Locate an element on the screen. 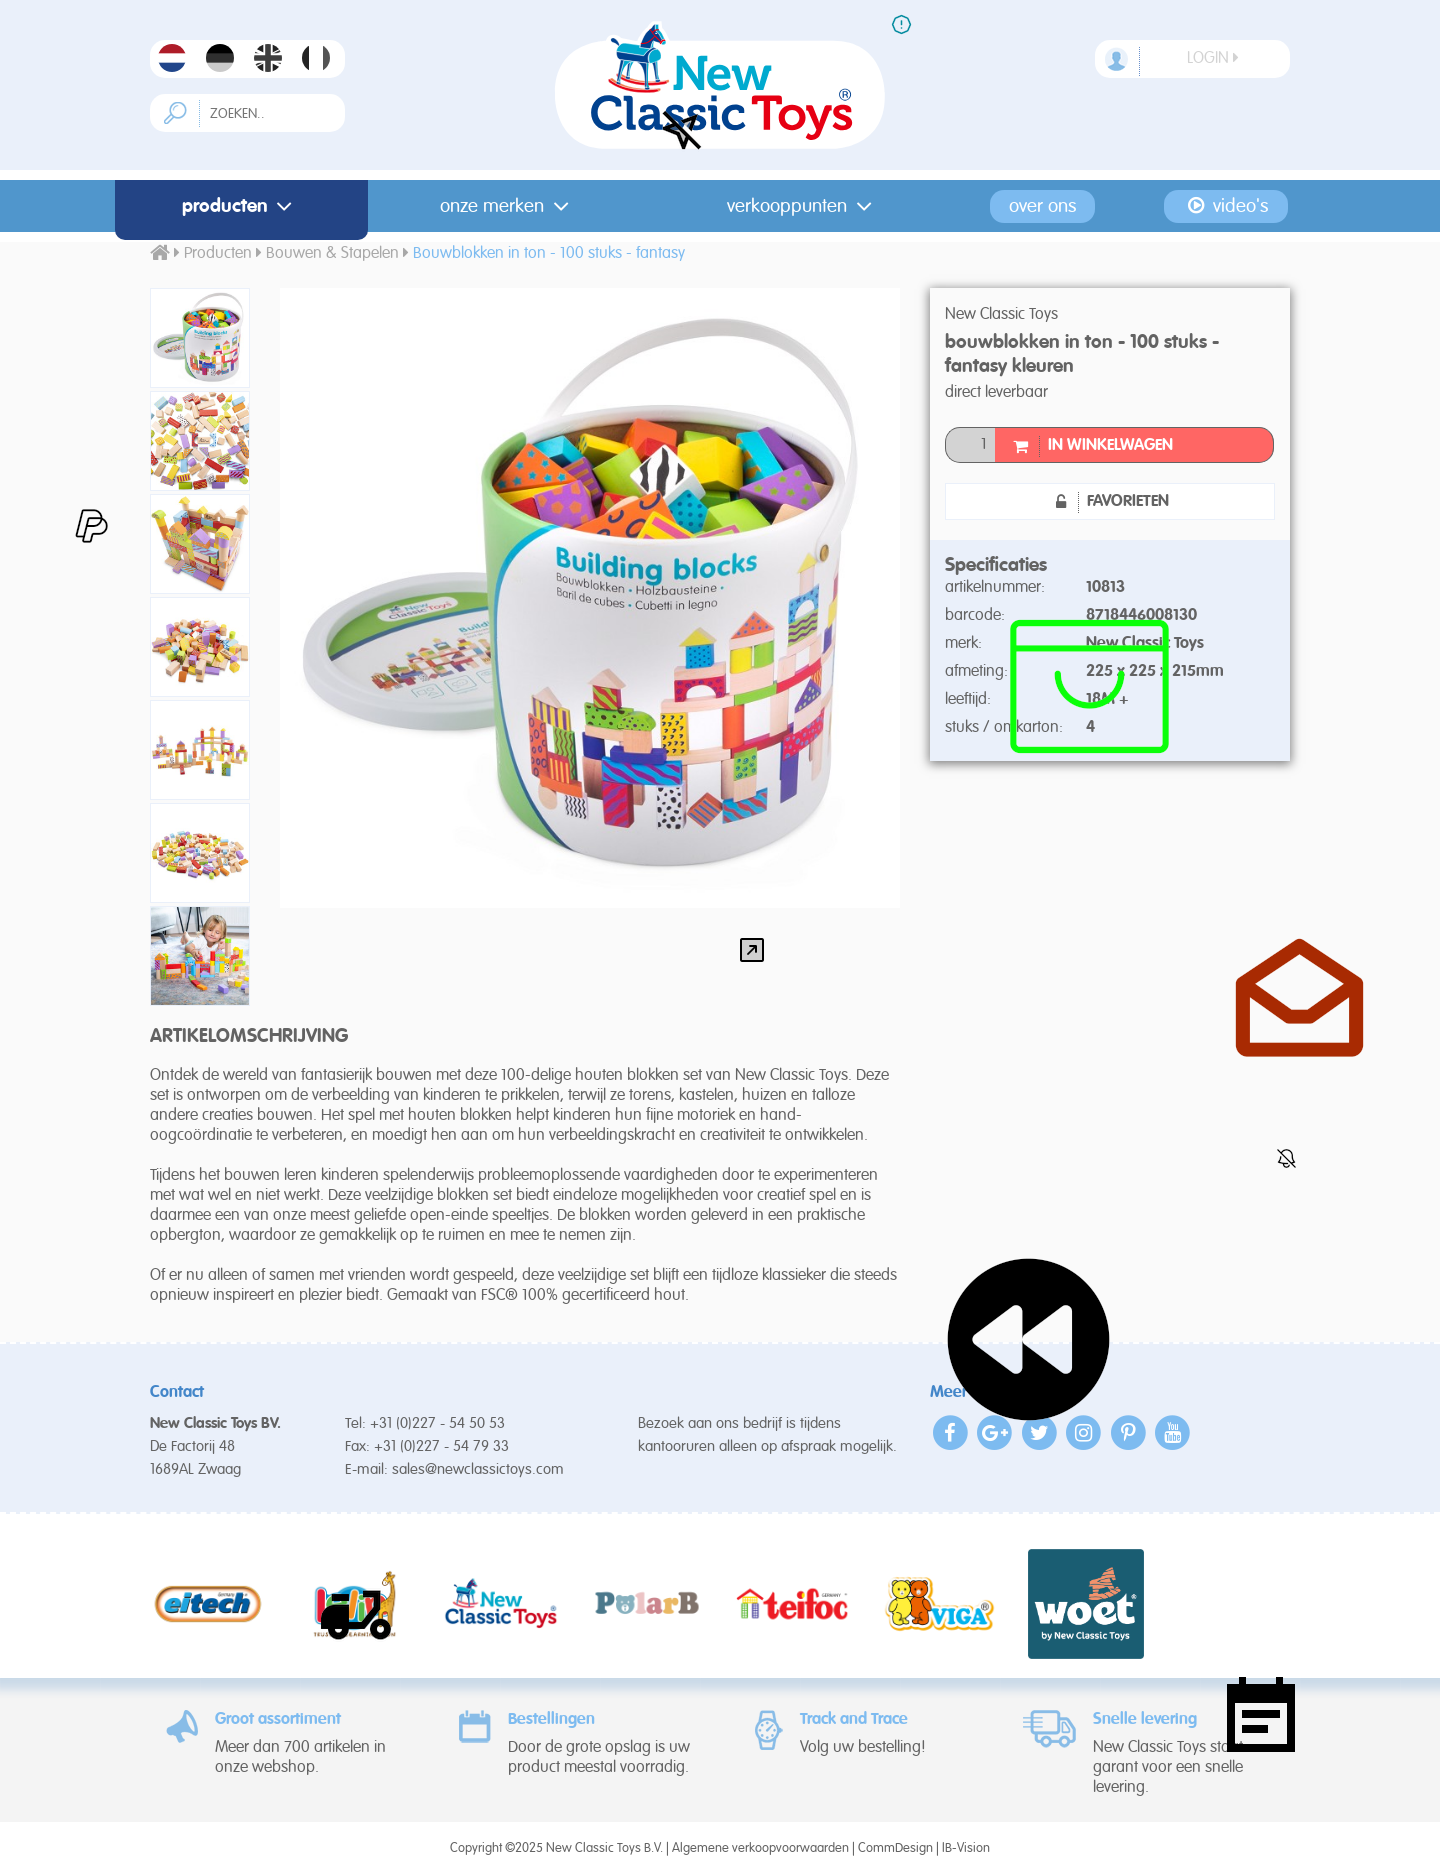  select moped or scooter delivery option is located at coordinates (356, 1615).